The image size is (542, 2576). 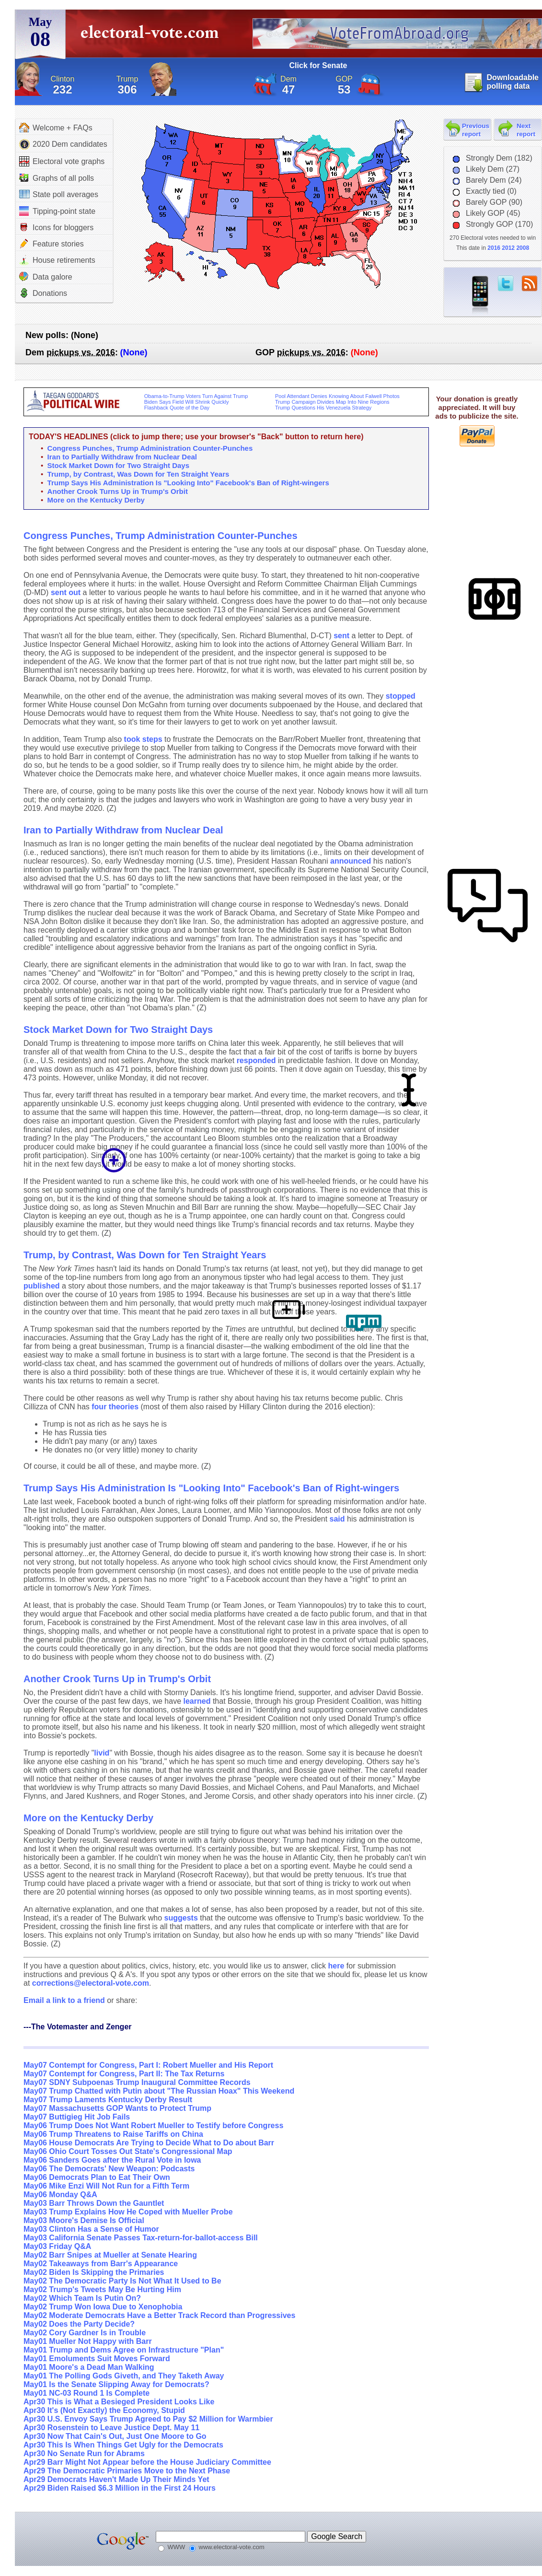 What do you see at coordinates (288, 1310) in the screenshot?
I see `add or extend battery life` at bounding box center [288, 1310].